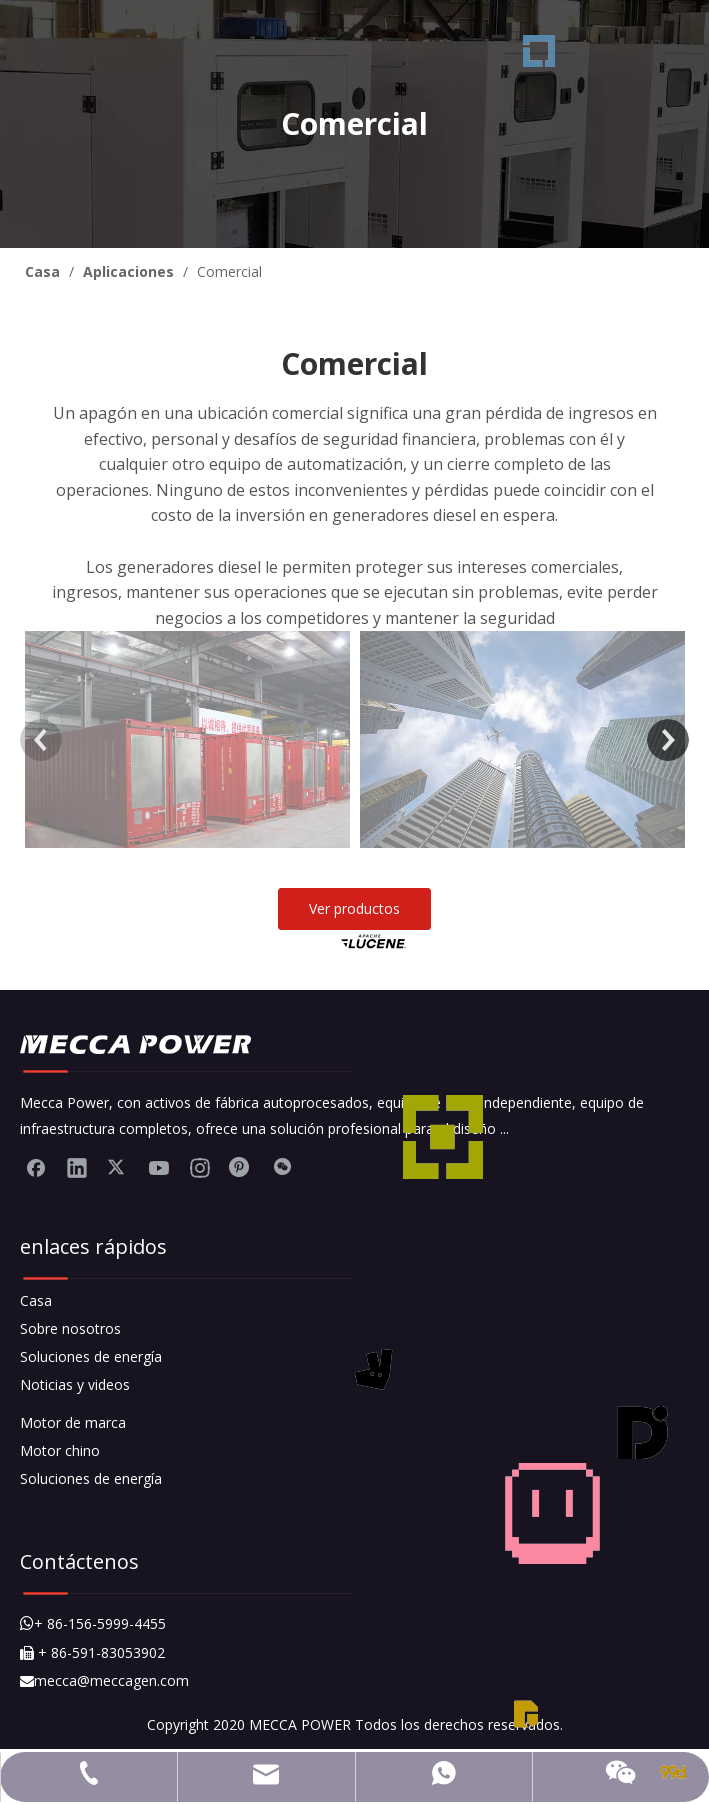 Image resolution: width=709 pixels, height=1805 pixels. Describe the element at coordinates (673, 1772) in the screenshot. I see `99designs logo - link to design marketplace platform` at that location.